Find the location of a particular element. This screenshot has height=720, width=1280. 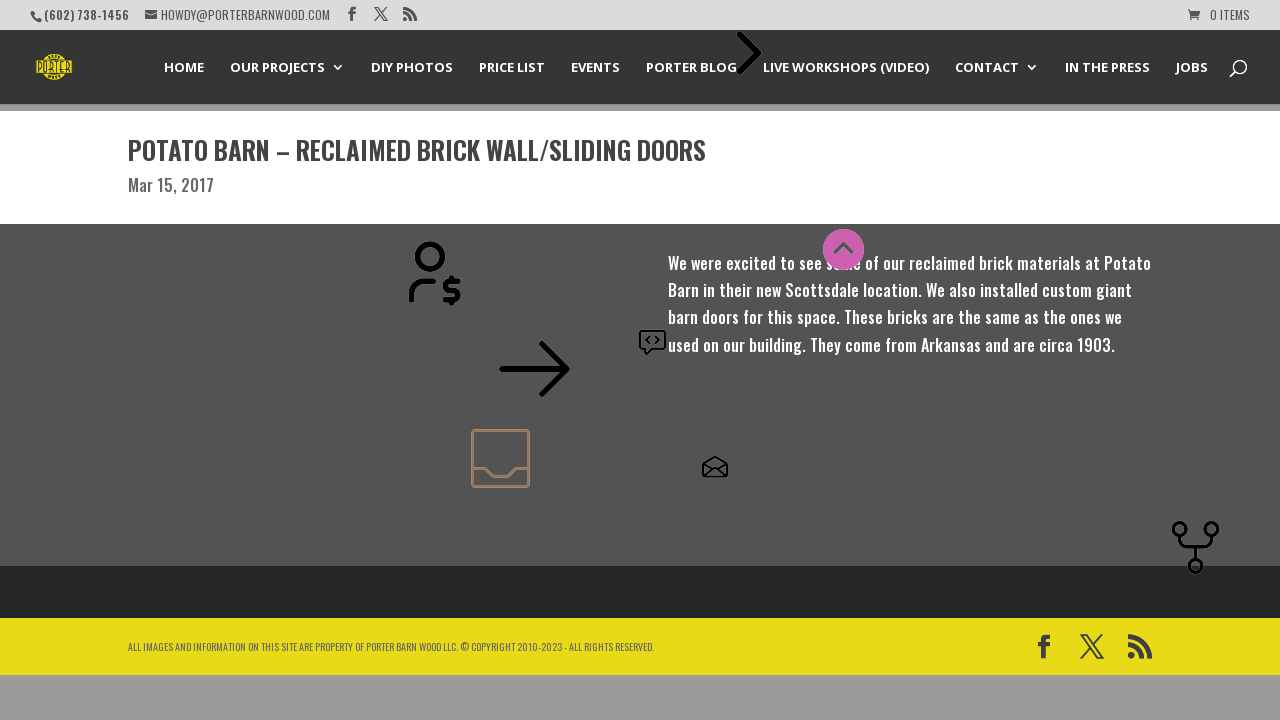

navigate to the next item or page is located at coordinates (745, 53).